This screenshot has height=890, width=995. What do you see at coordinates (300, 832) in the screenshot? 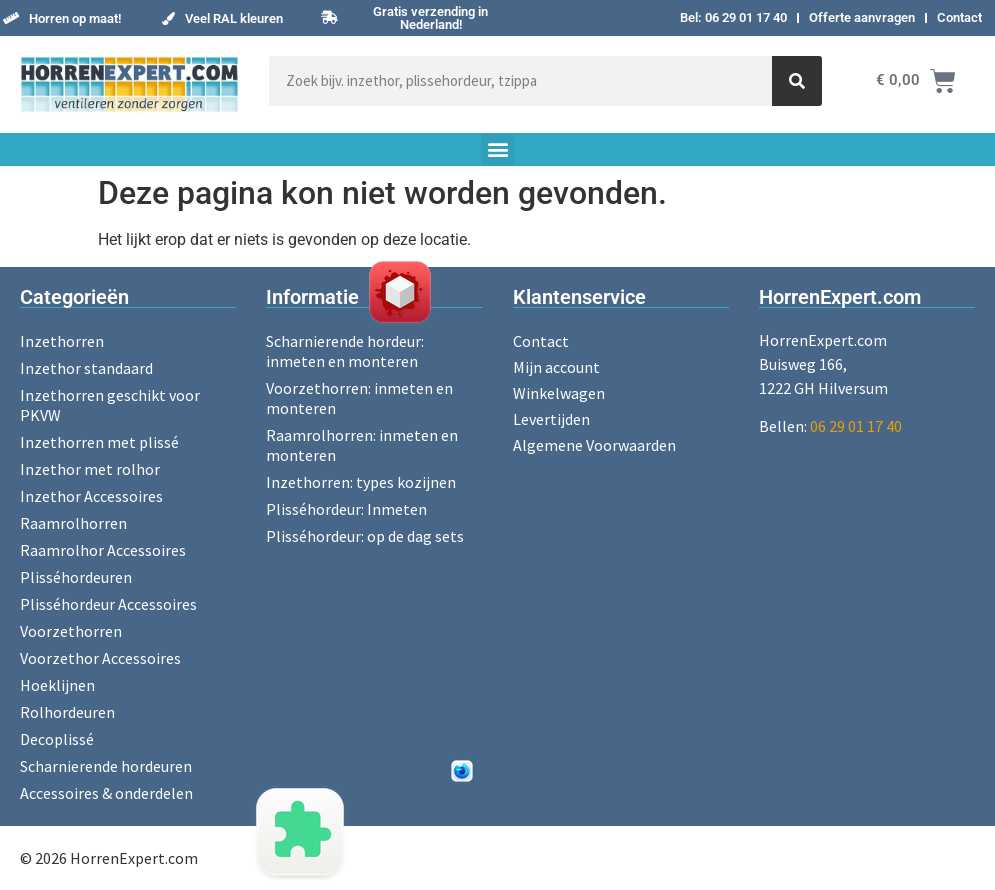
I see `open palapeli puzzle game` at bounding box center [300, 832].